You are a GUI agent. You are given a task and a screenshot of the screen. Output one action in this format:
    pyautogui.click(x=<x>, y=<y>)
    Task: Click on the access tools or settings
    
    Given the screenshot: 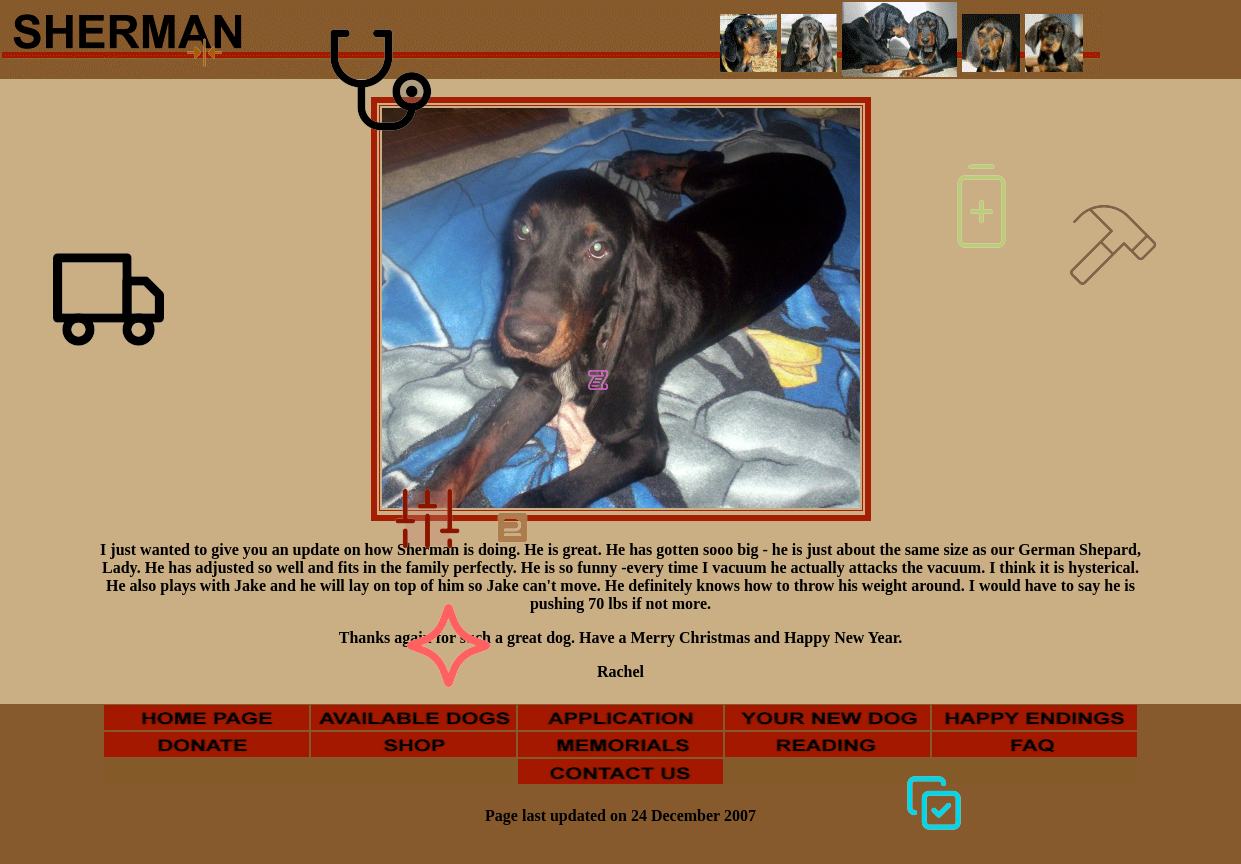 What is the action you would take?
    pyautogui.click(x=1108, y=246)
    